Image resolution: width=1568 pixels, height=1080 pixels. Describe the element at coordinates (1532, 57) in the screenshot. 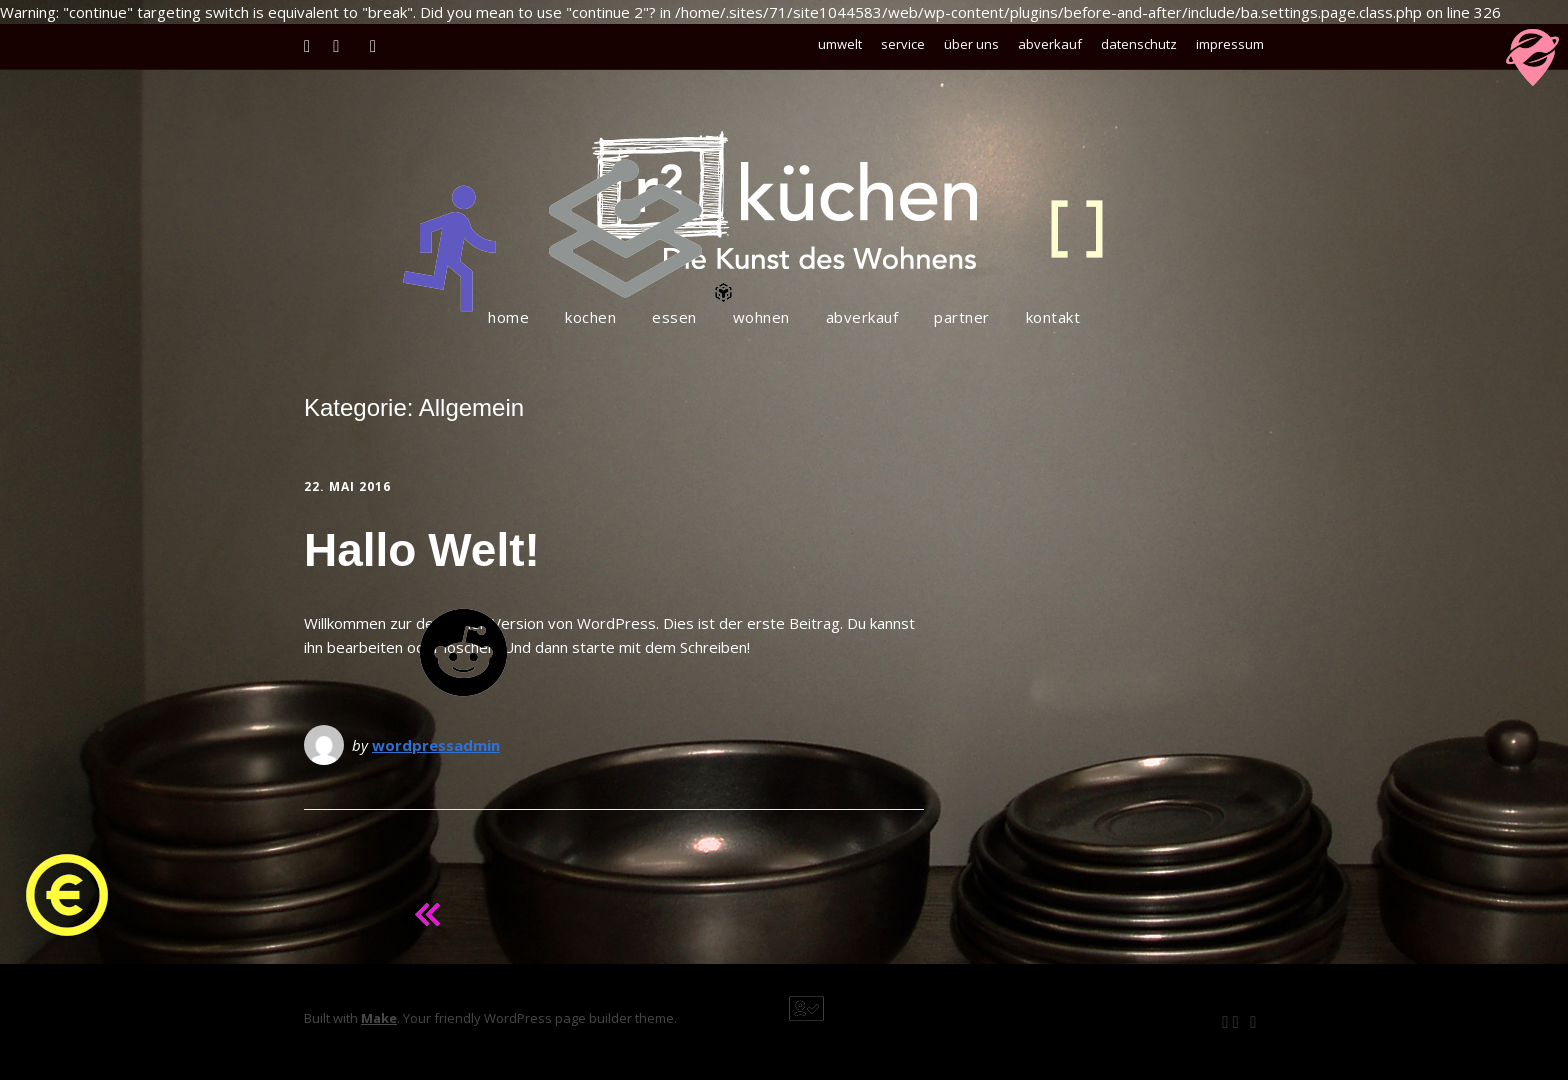

I see `open organic maps app` at that location.